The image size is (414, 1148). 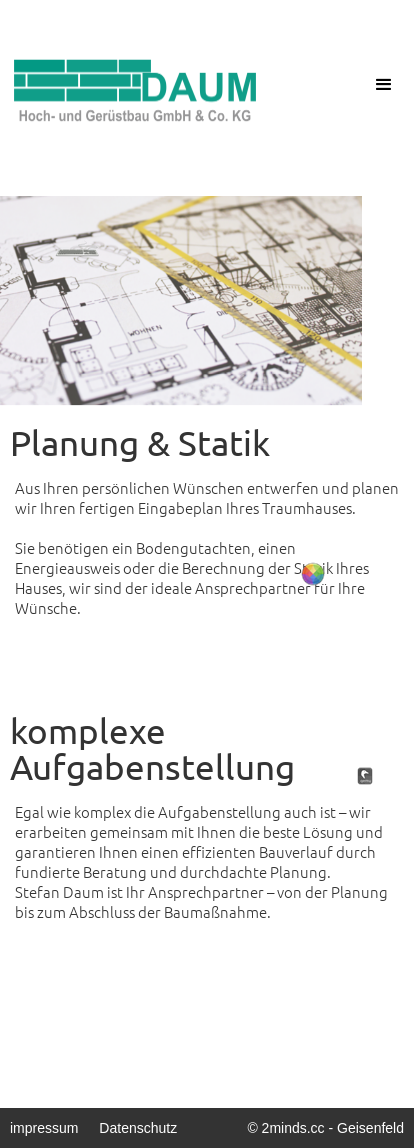 What do you see at coordinates (77, 248) in the screenshot?
I see `keyboard input device connected` at bounding box center [77, 248].